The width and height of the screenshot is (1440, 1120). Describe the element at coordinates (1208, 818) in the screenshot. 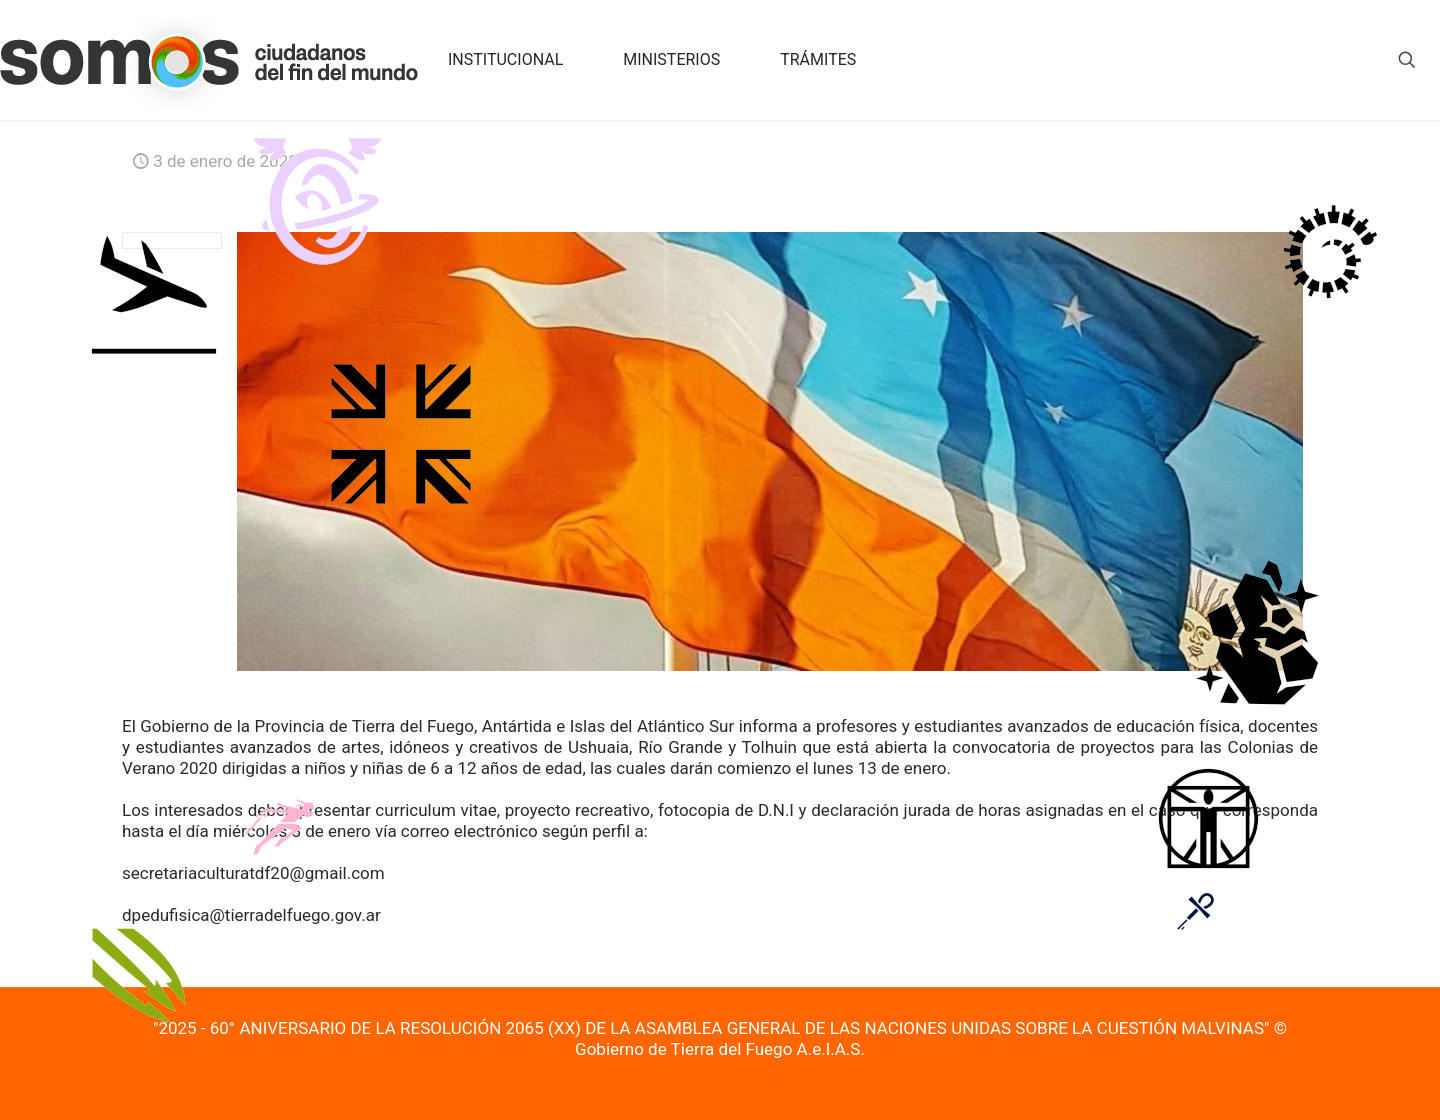

I see `view body measurements or proportions` at that location.